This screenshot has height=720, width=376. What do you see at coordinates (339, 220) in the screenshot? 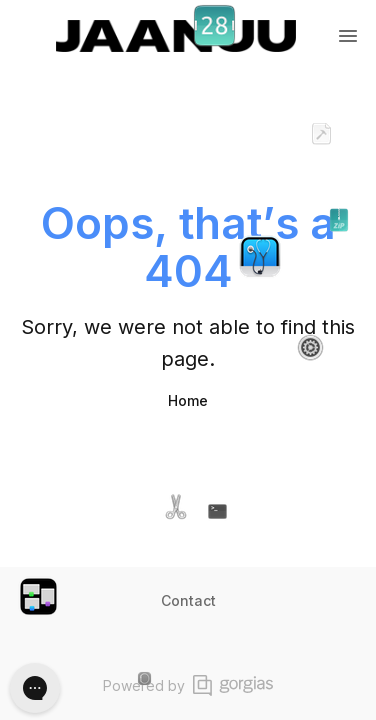
I see `a compressed zip file` at bounding box center [339, 220].